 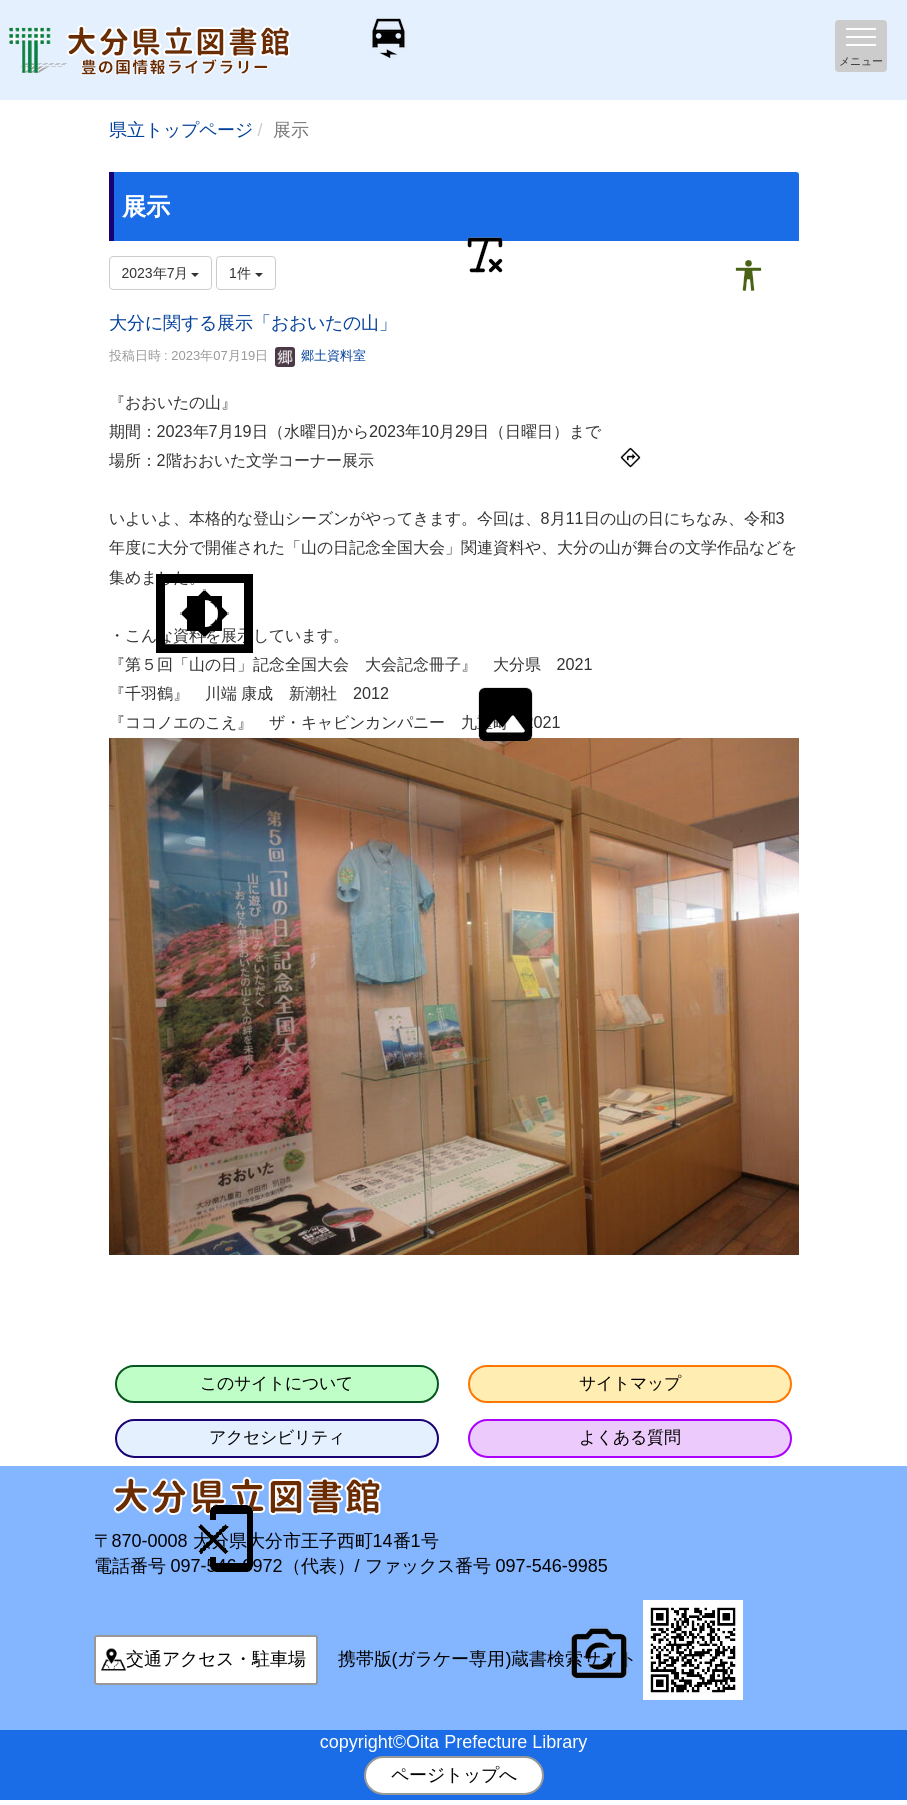 What do you see at coordinates (204, 613) in the screenshot?
I see `adjust display brightness settings` at bounding box center [204, 613].